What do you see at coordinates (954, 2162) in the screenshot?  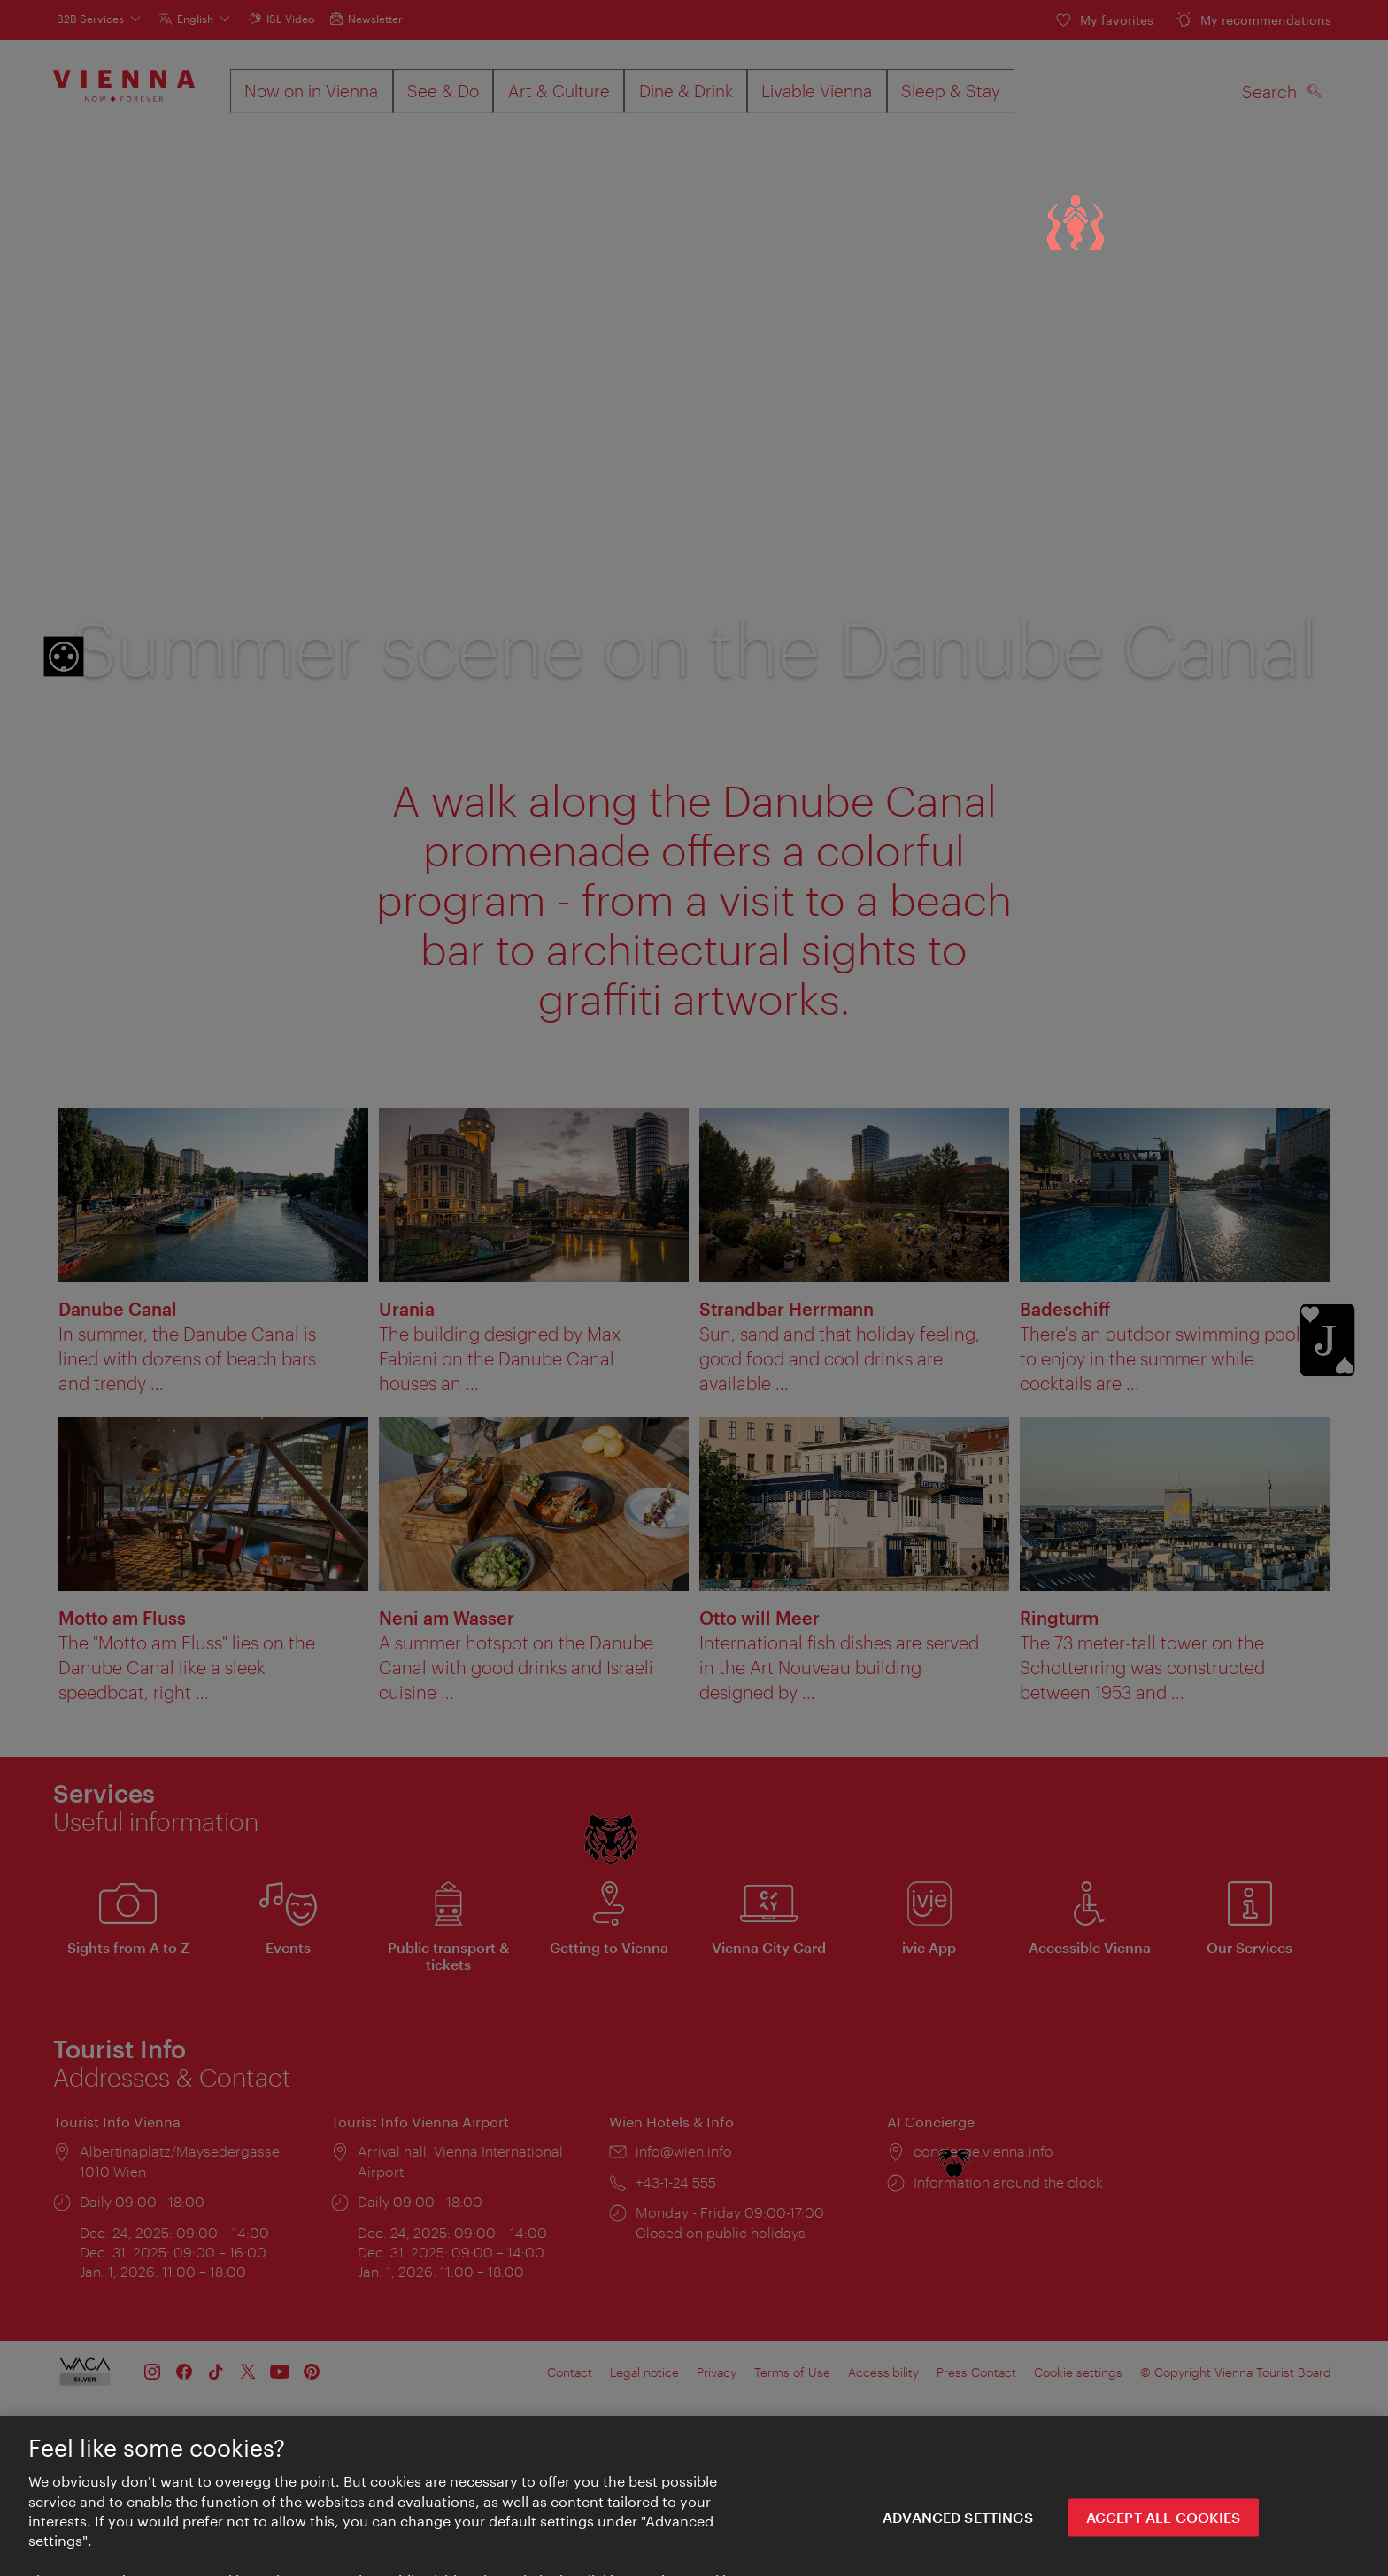 I see `indicates a trap or deceptive reward in gameplay` at bounding box center [954, 2162].